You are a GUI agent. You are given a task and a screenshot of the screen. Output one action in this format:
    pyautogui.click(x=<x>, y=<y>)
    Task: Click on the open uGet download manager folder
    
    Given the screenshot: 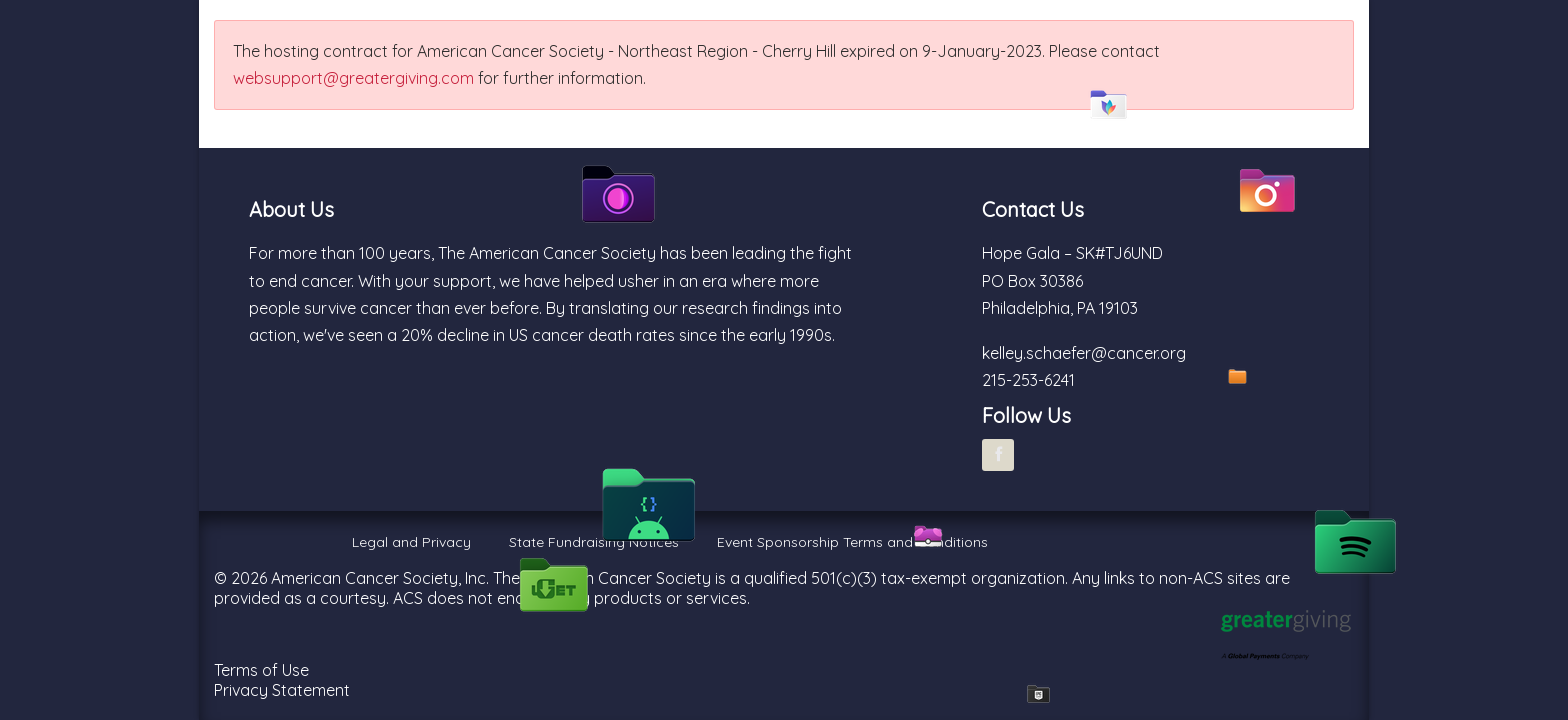 What is the action you would take?
    pyautogui.click(x=553, y=586)
    